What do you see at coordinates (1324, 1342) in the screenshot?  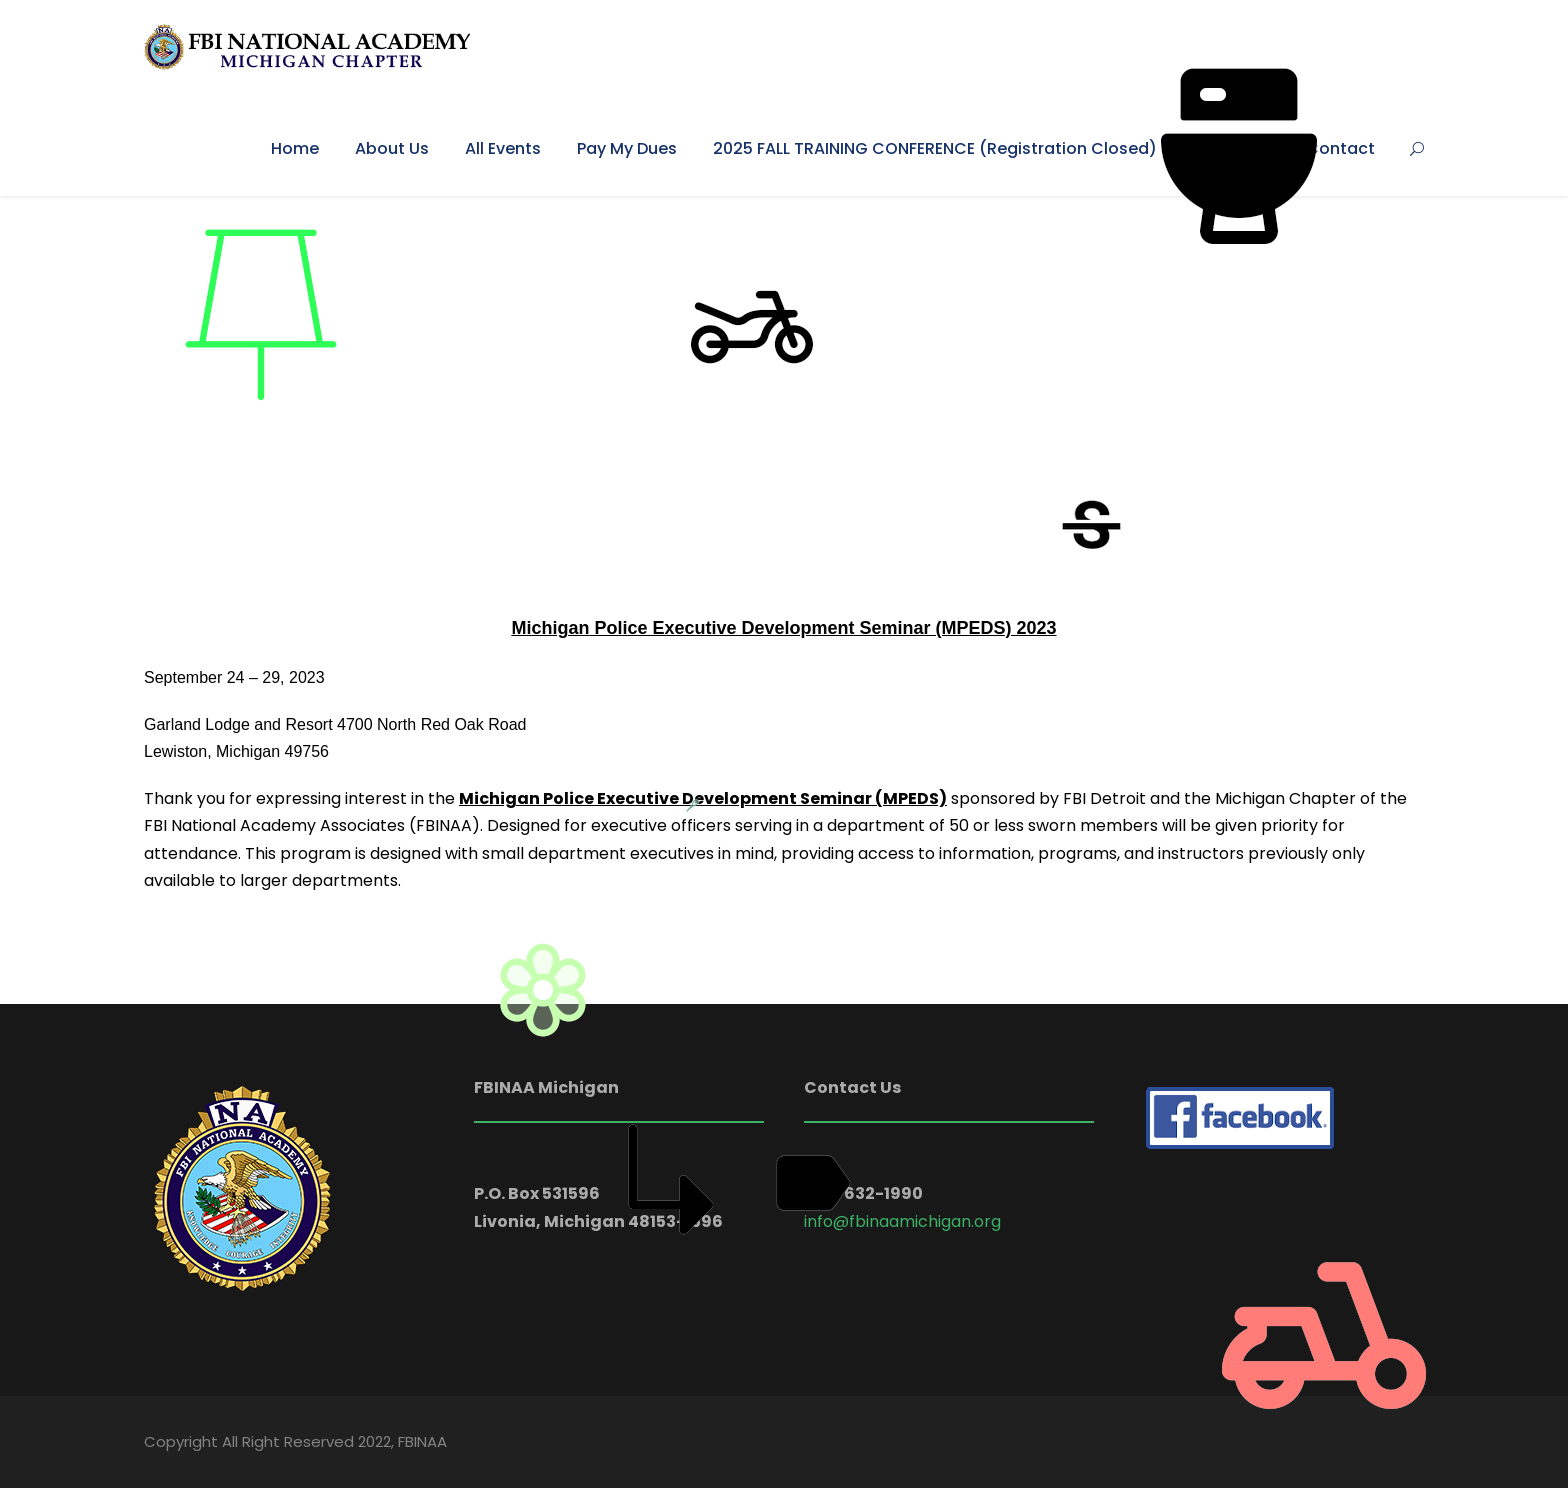 I see `select moped or scooter delivery option` at bounding box center [1324, 1342].